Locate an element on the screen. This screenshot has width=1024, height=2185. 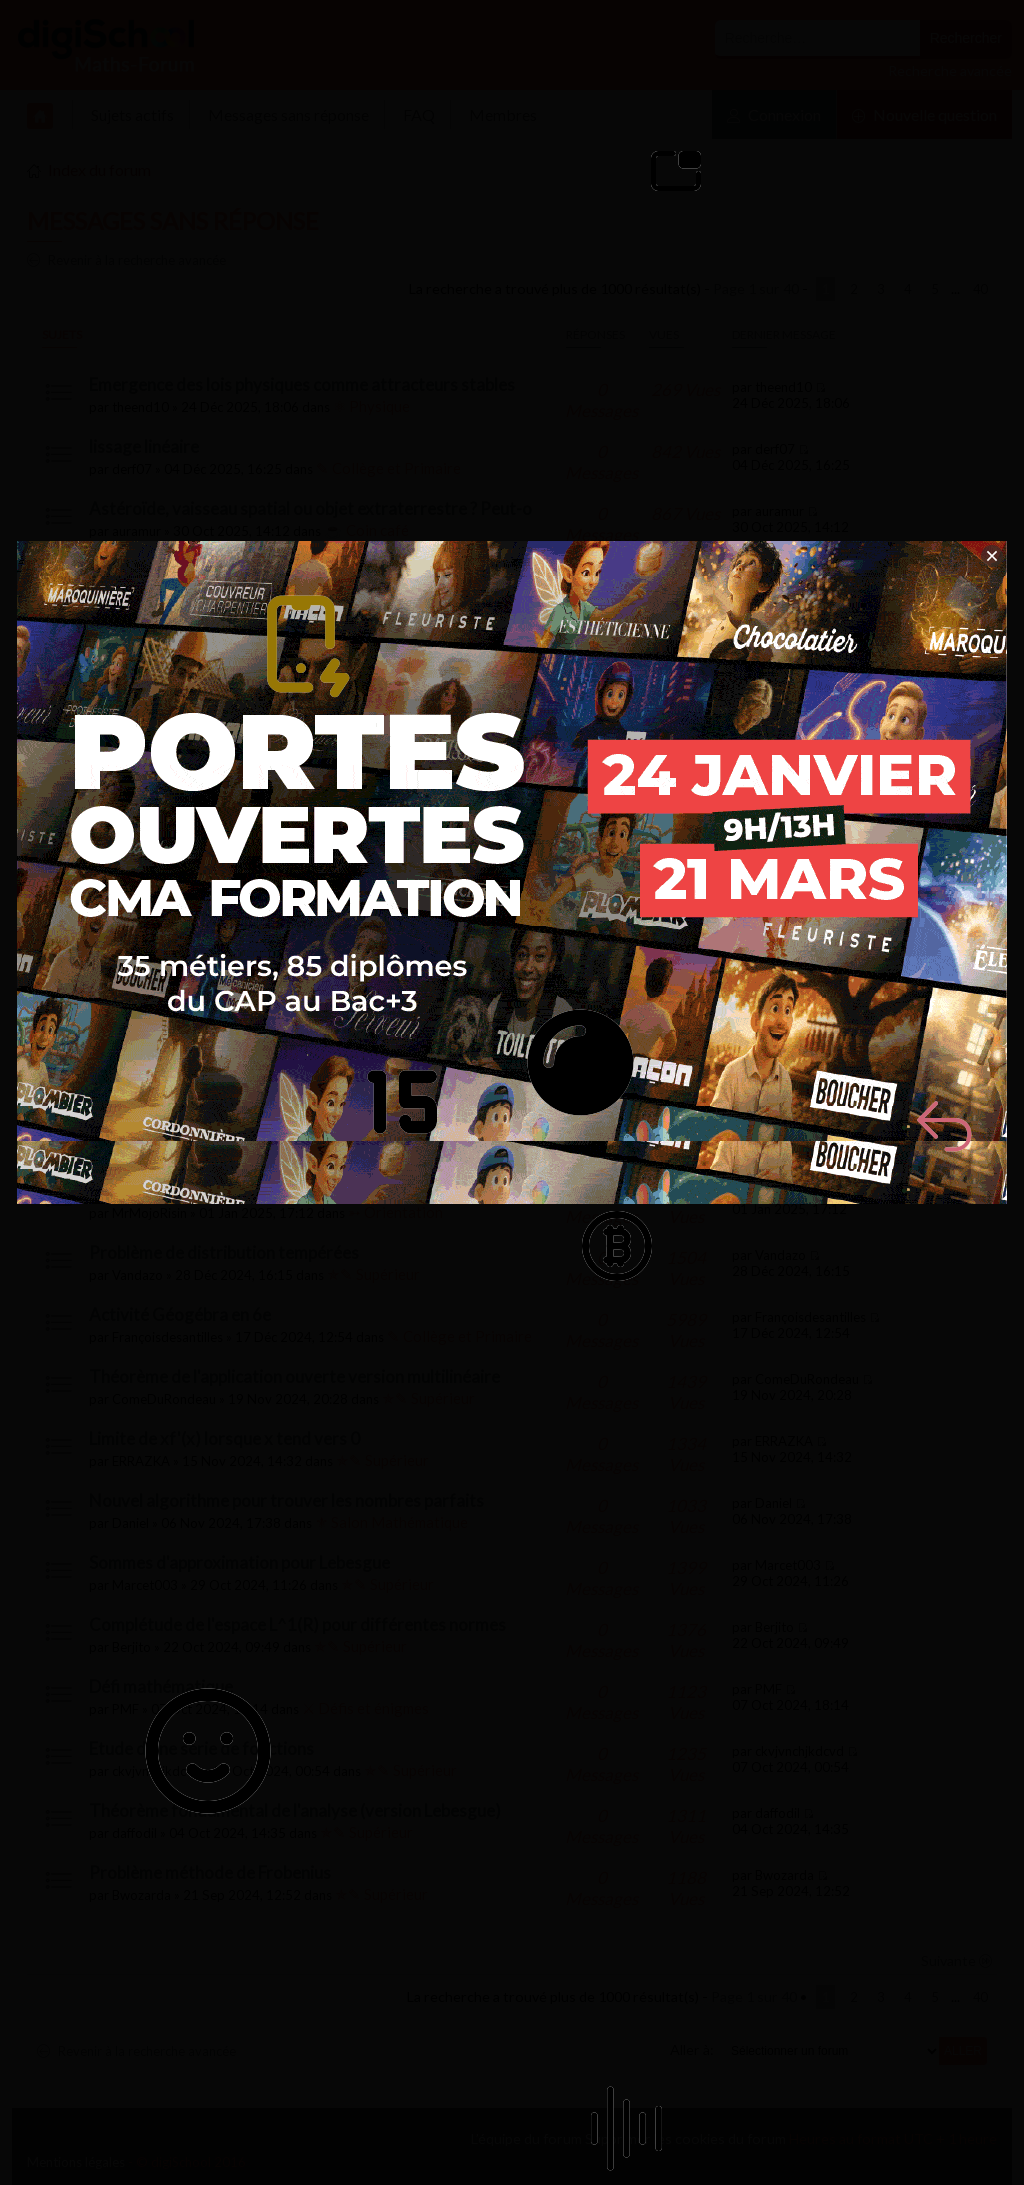
view bitcoin balance or wallet is located at coordinates (617, 1246).